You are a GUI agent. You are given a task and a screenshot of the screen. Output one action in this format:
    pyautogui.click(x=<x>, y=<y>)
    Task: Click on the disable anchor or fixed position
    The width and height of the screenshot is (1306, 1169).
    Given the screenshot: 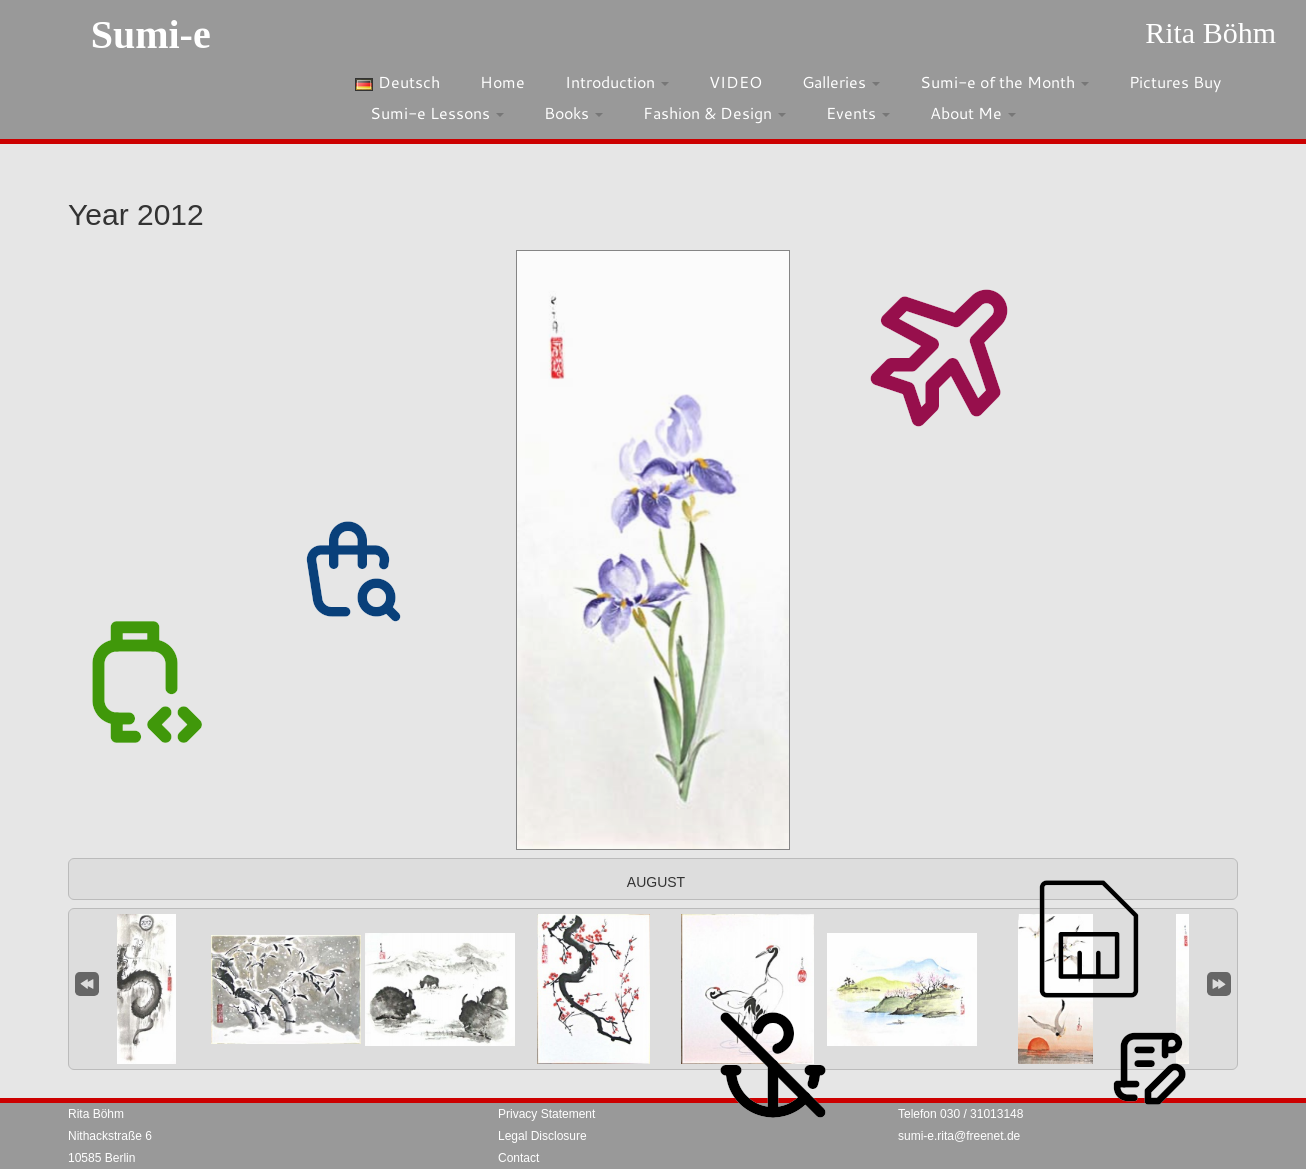 What is the action you would take?
    pyautogui.click(x=773, y=1065)
    